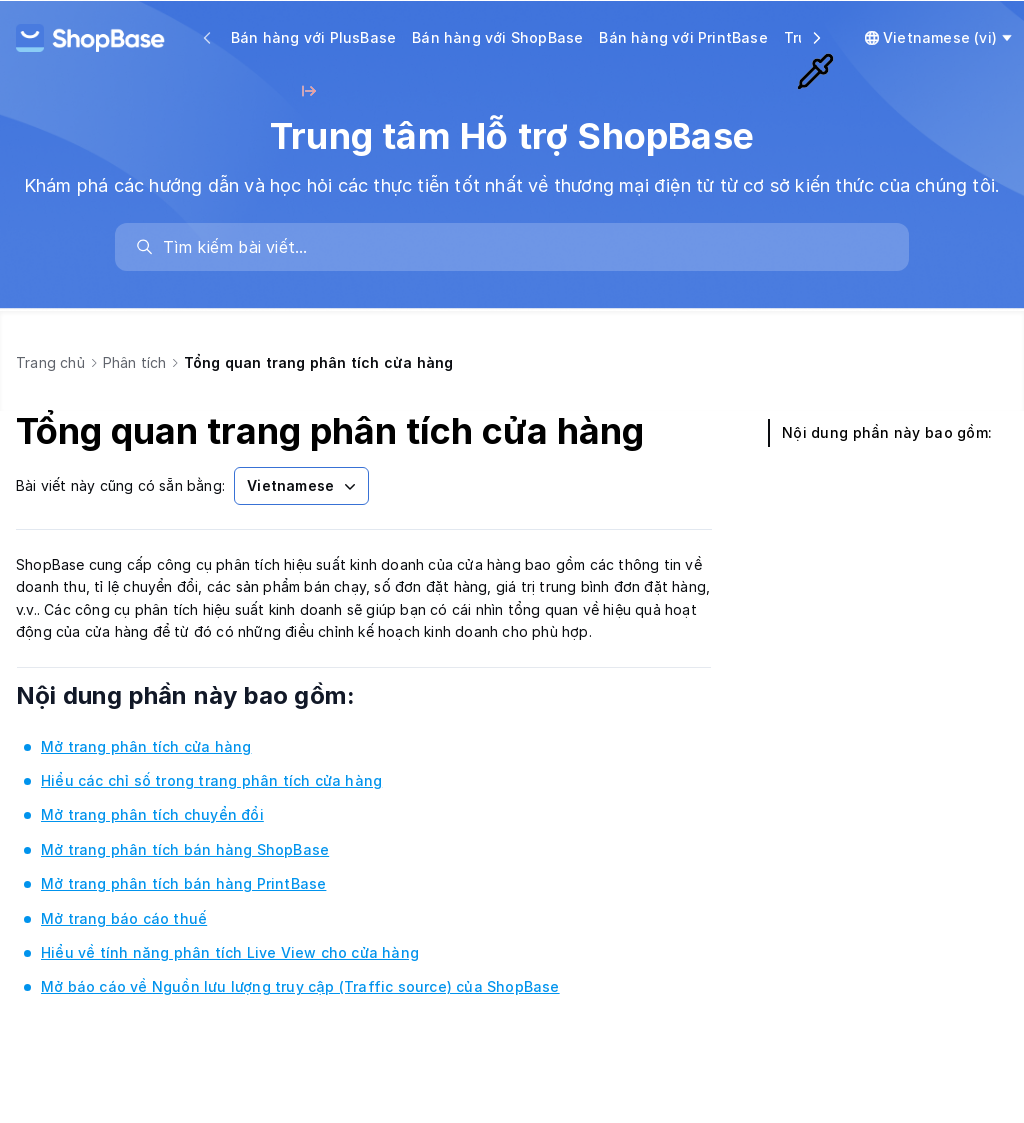 The image size is (1024, 1123). Describe the element at coordinates (309, 91) in the screenshot. I see `sign out or log out of account` at that location.